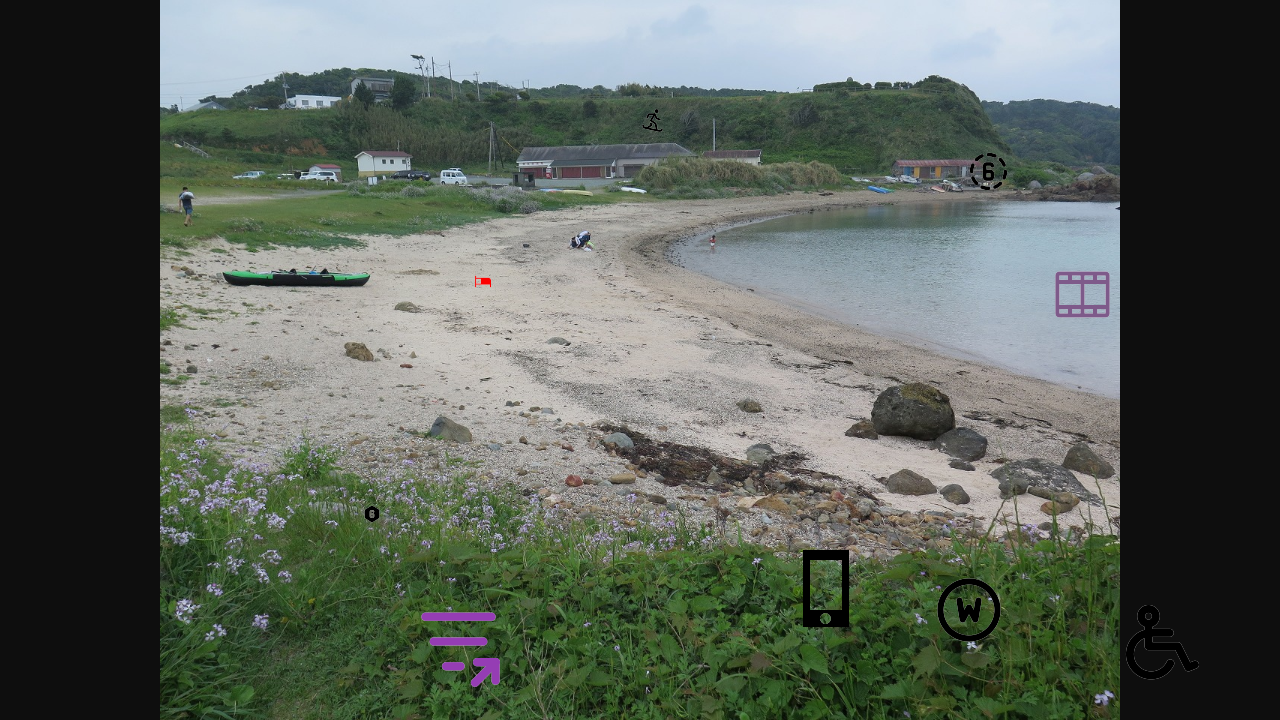  Describe the element at coordinates (652, 120) in the screenshot. I see `access snowboarding or winter sports content` at that location.